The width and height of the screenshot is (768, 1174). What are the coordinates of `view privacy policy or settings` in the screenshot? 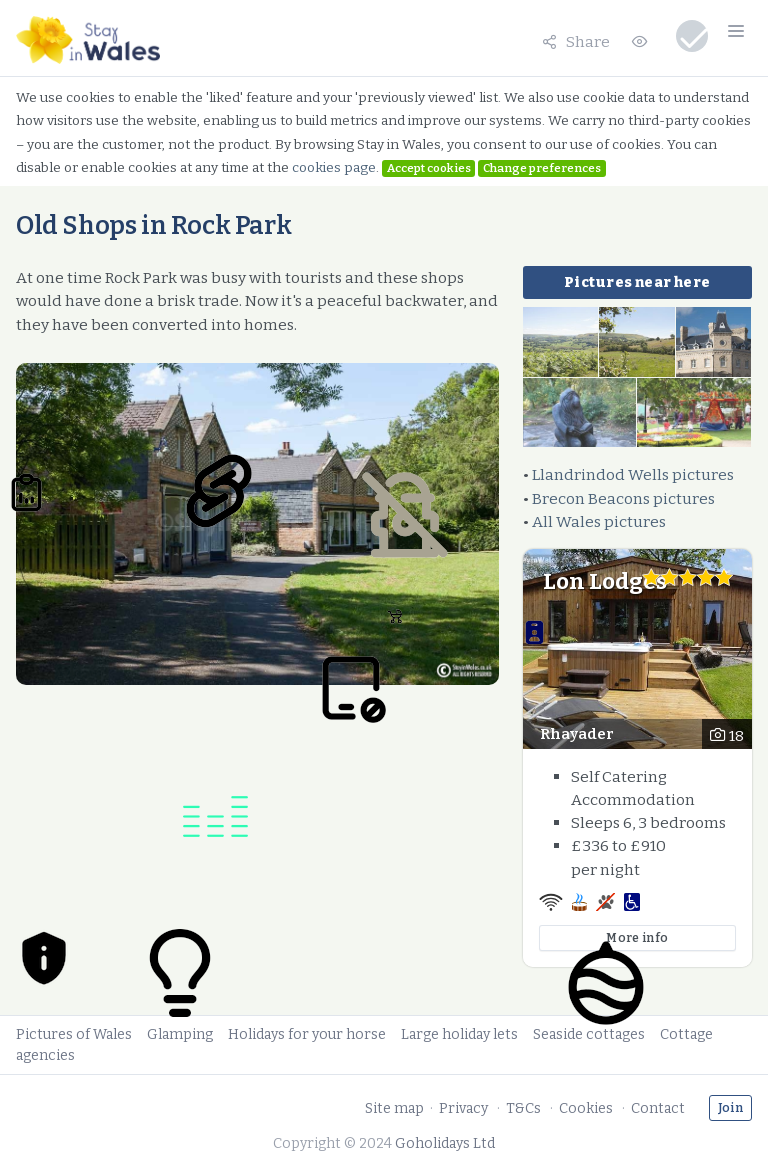 It's located at (44, 958).